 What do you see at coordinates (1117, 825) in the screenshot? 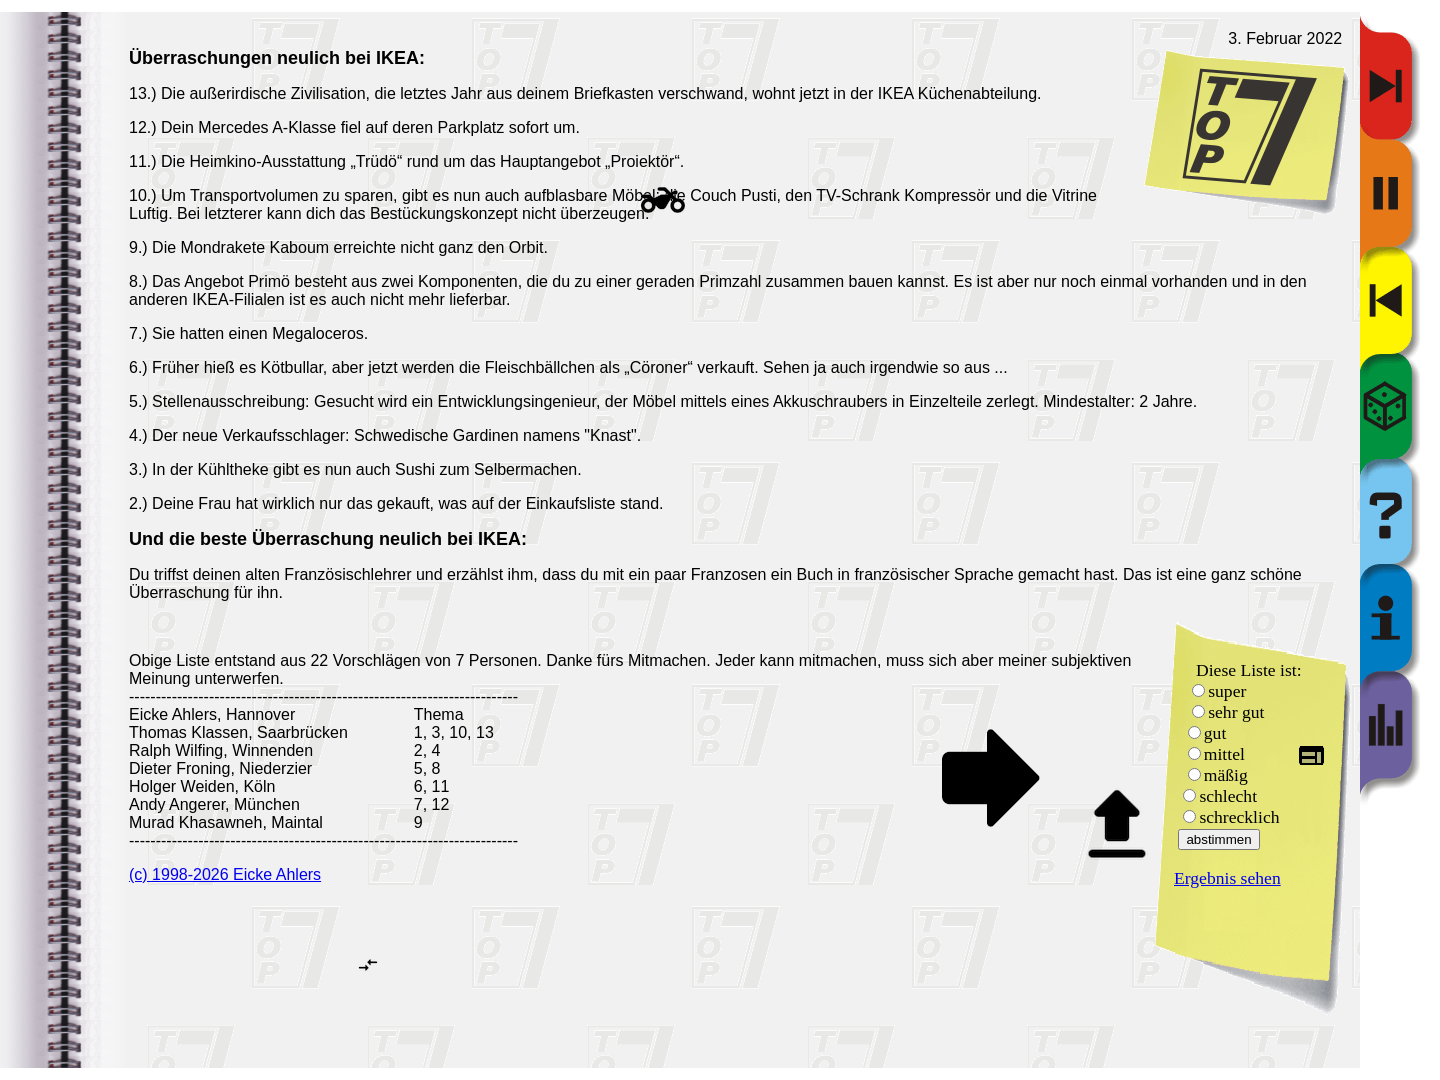
I see `upload a file from your device` at bounding box center [1117, 825].